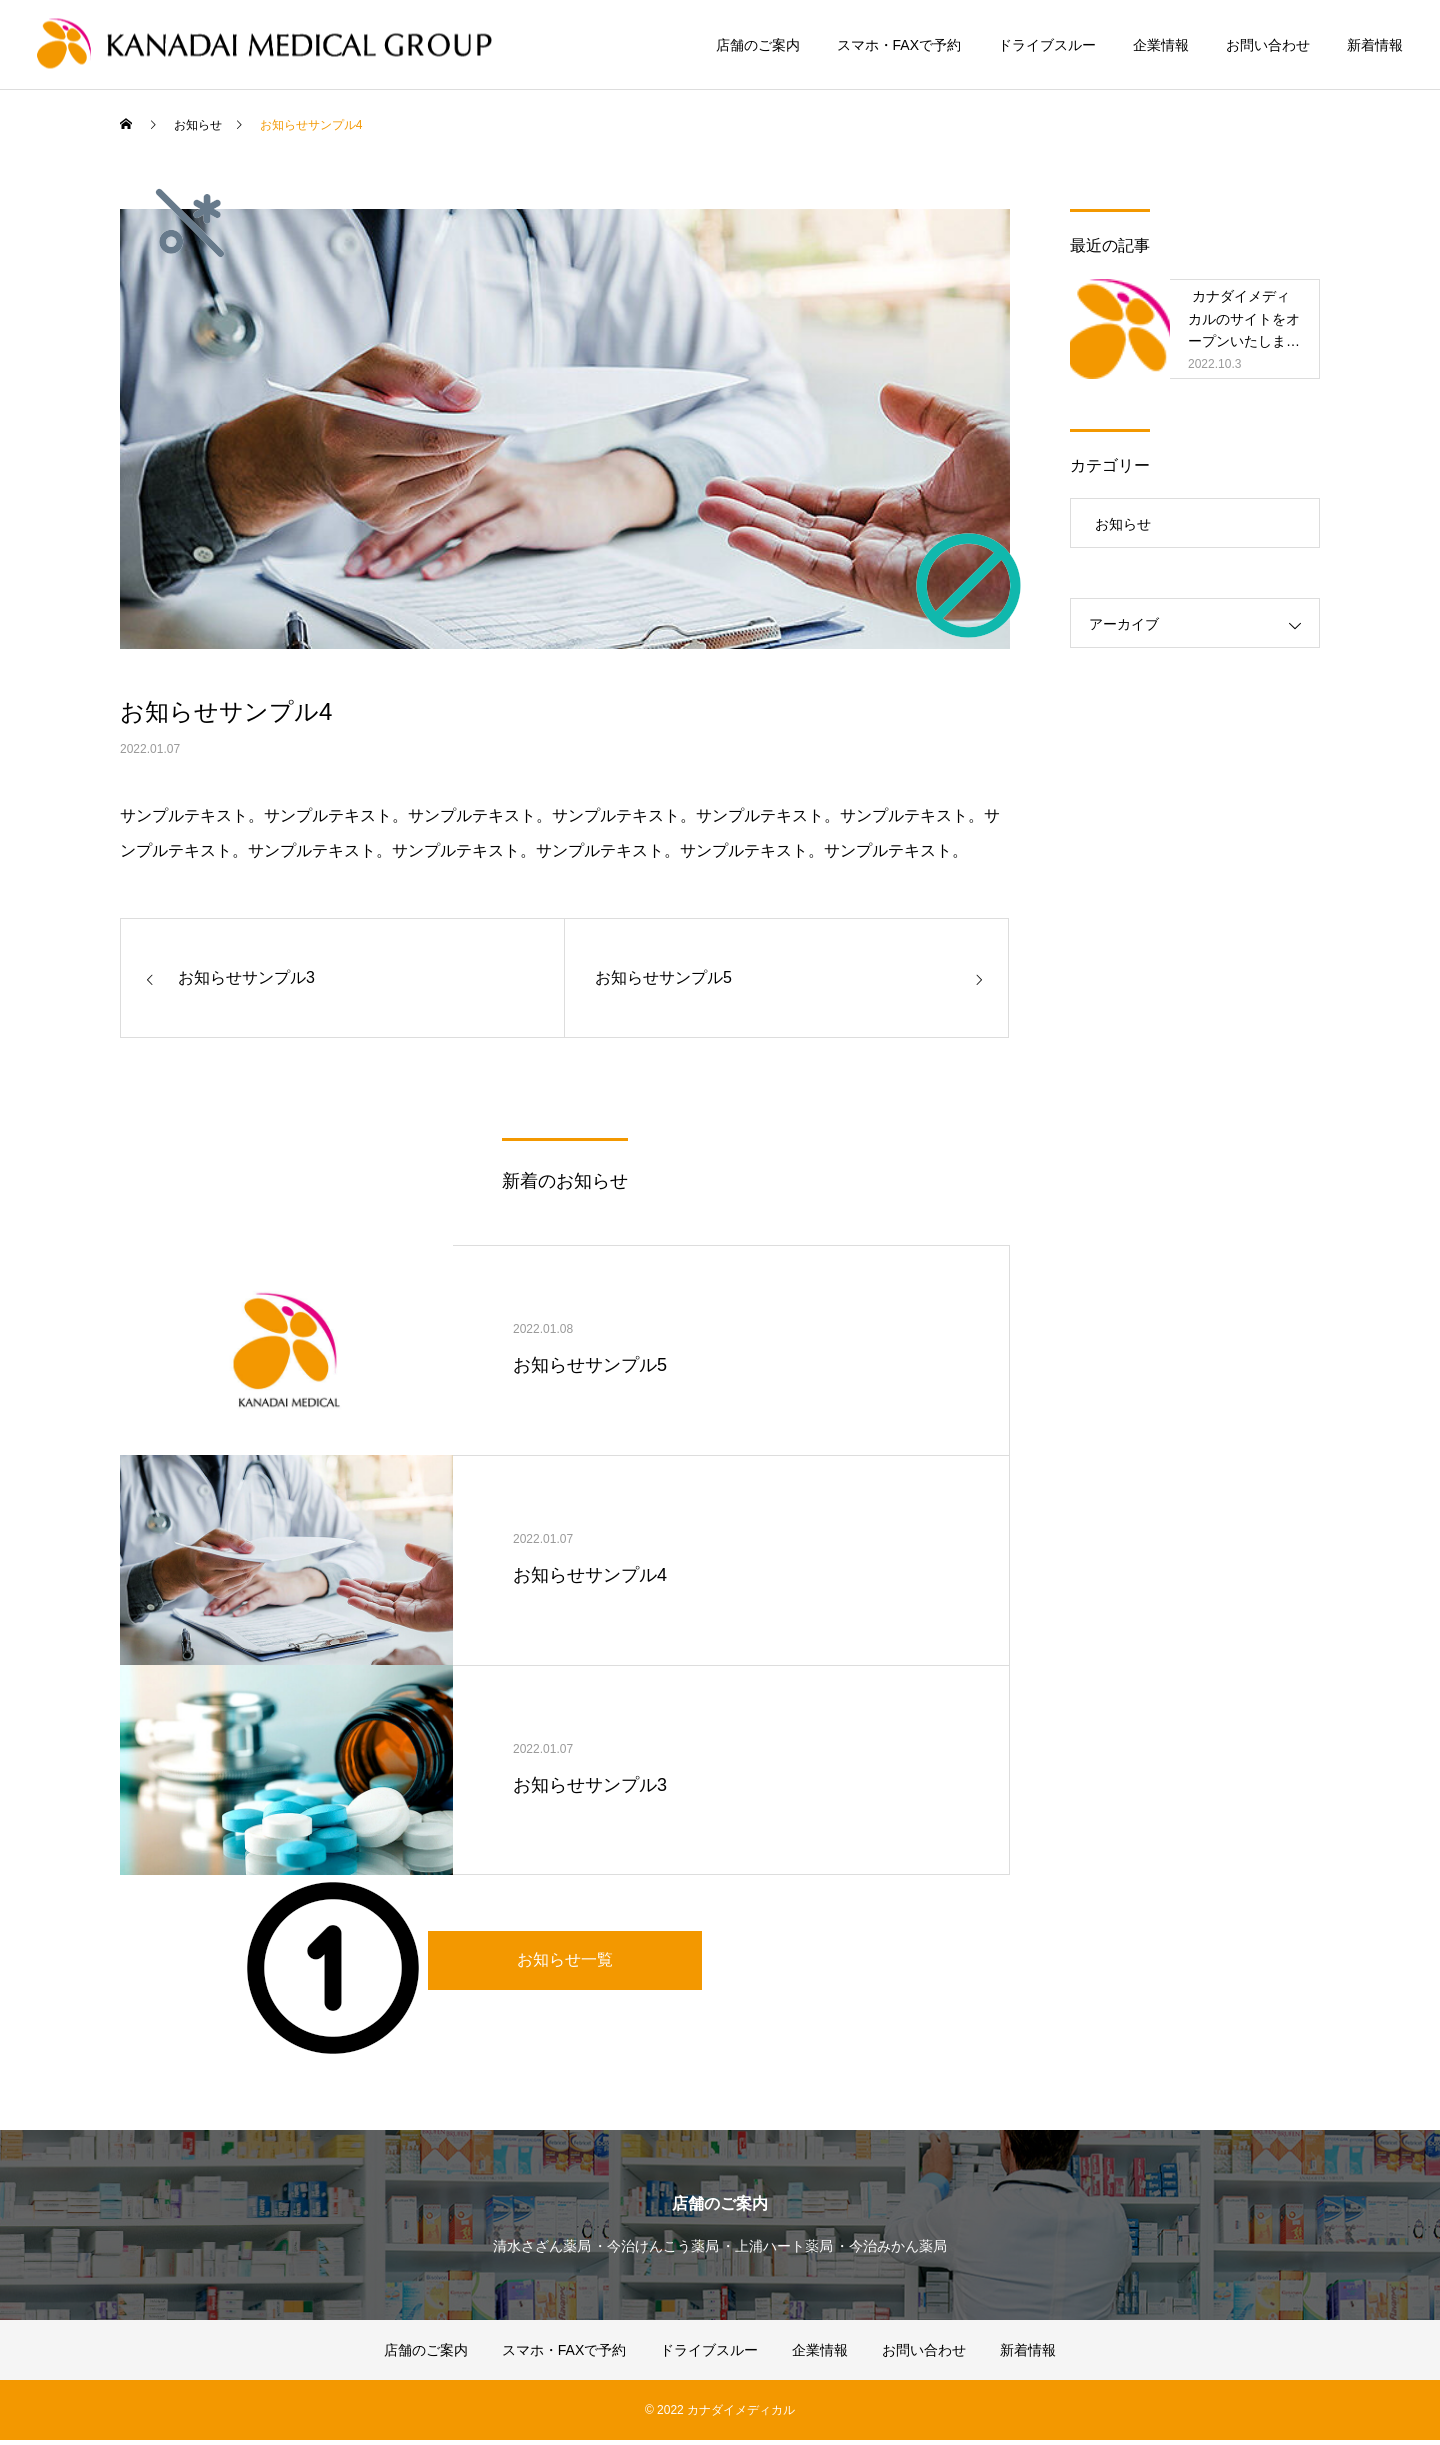  Describe the element at coordinates (333, 1968) in the screenshot. I see `indicates the first step in a process or tutorial` at that location.